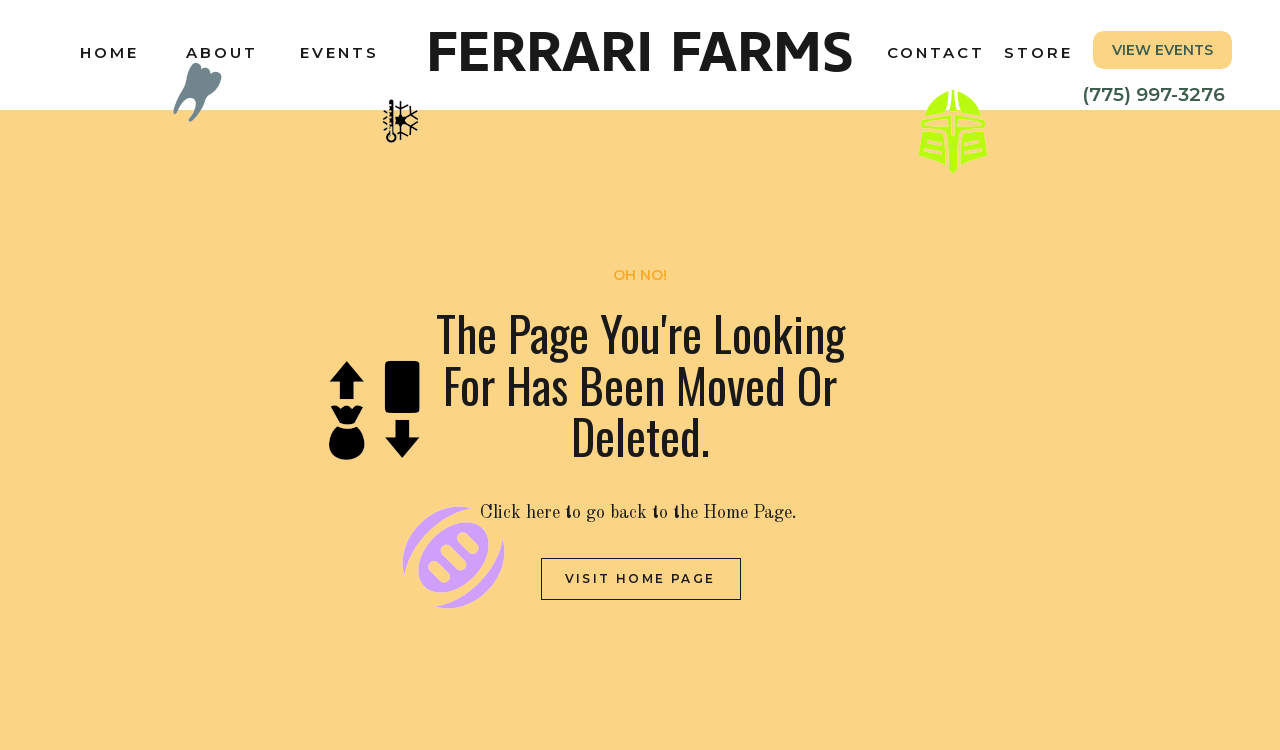  I want to click on purchase in-game cards or items, so click(374, 409).